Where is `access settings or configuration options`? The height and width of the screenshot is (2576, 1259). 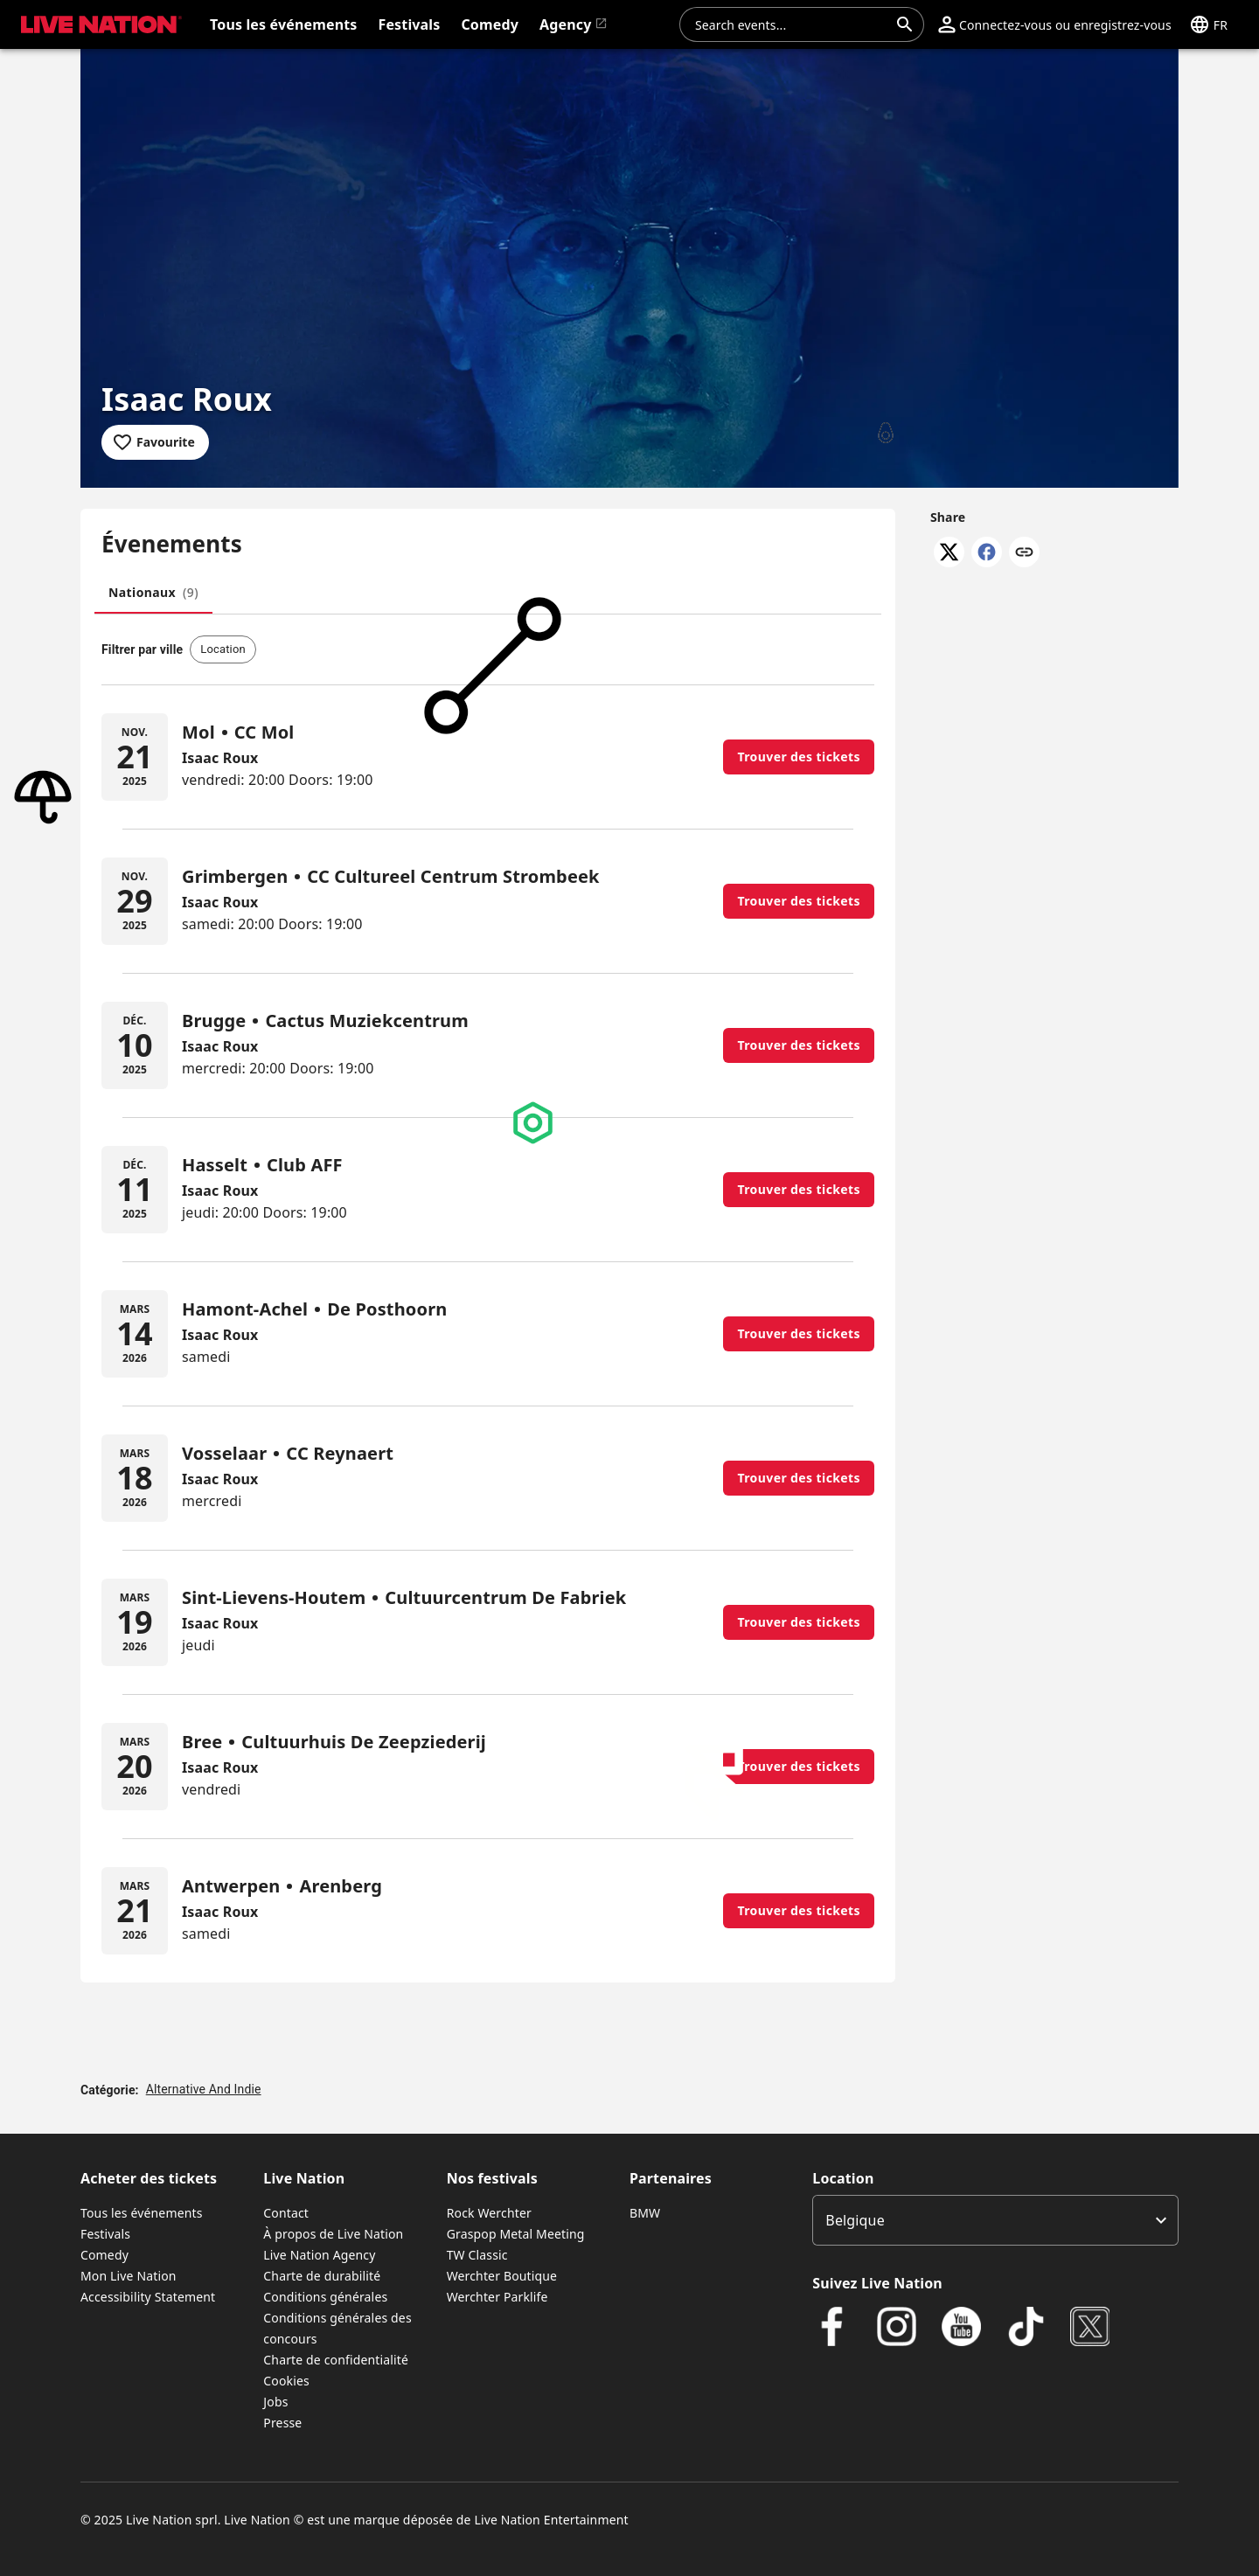 access settings or configuration options is located at coordinates (532, 1122).